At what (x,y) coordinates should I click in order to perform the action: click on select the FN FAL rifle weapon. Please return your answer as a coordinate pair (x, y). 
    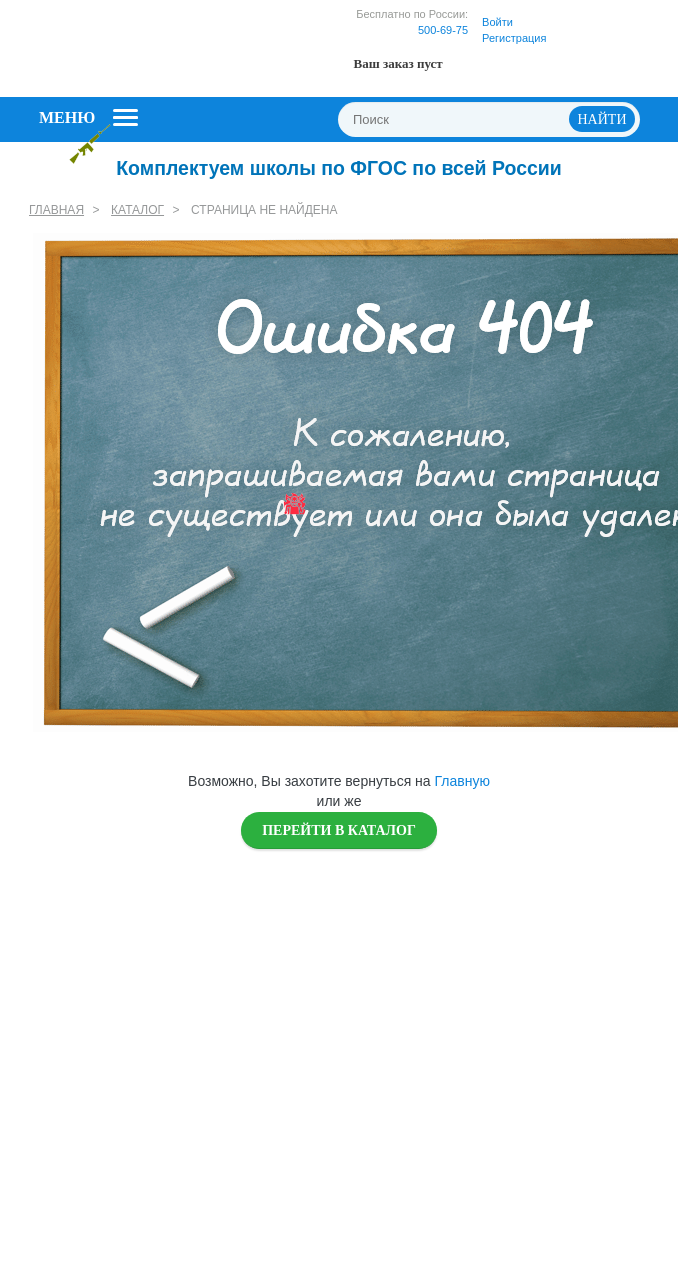
    Looking at the image, I should click on (90, 144).